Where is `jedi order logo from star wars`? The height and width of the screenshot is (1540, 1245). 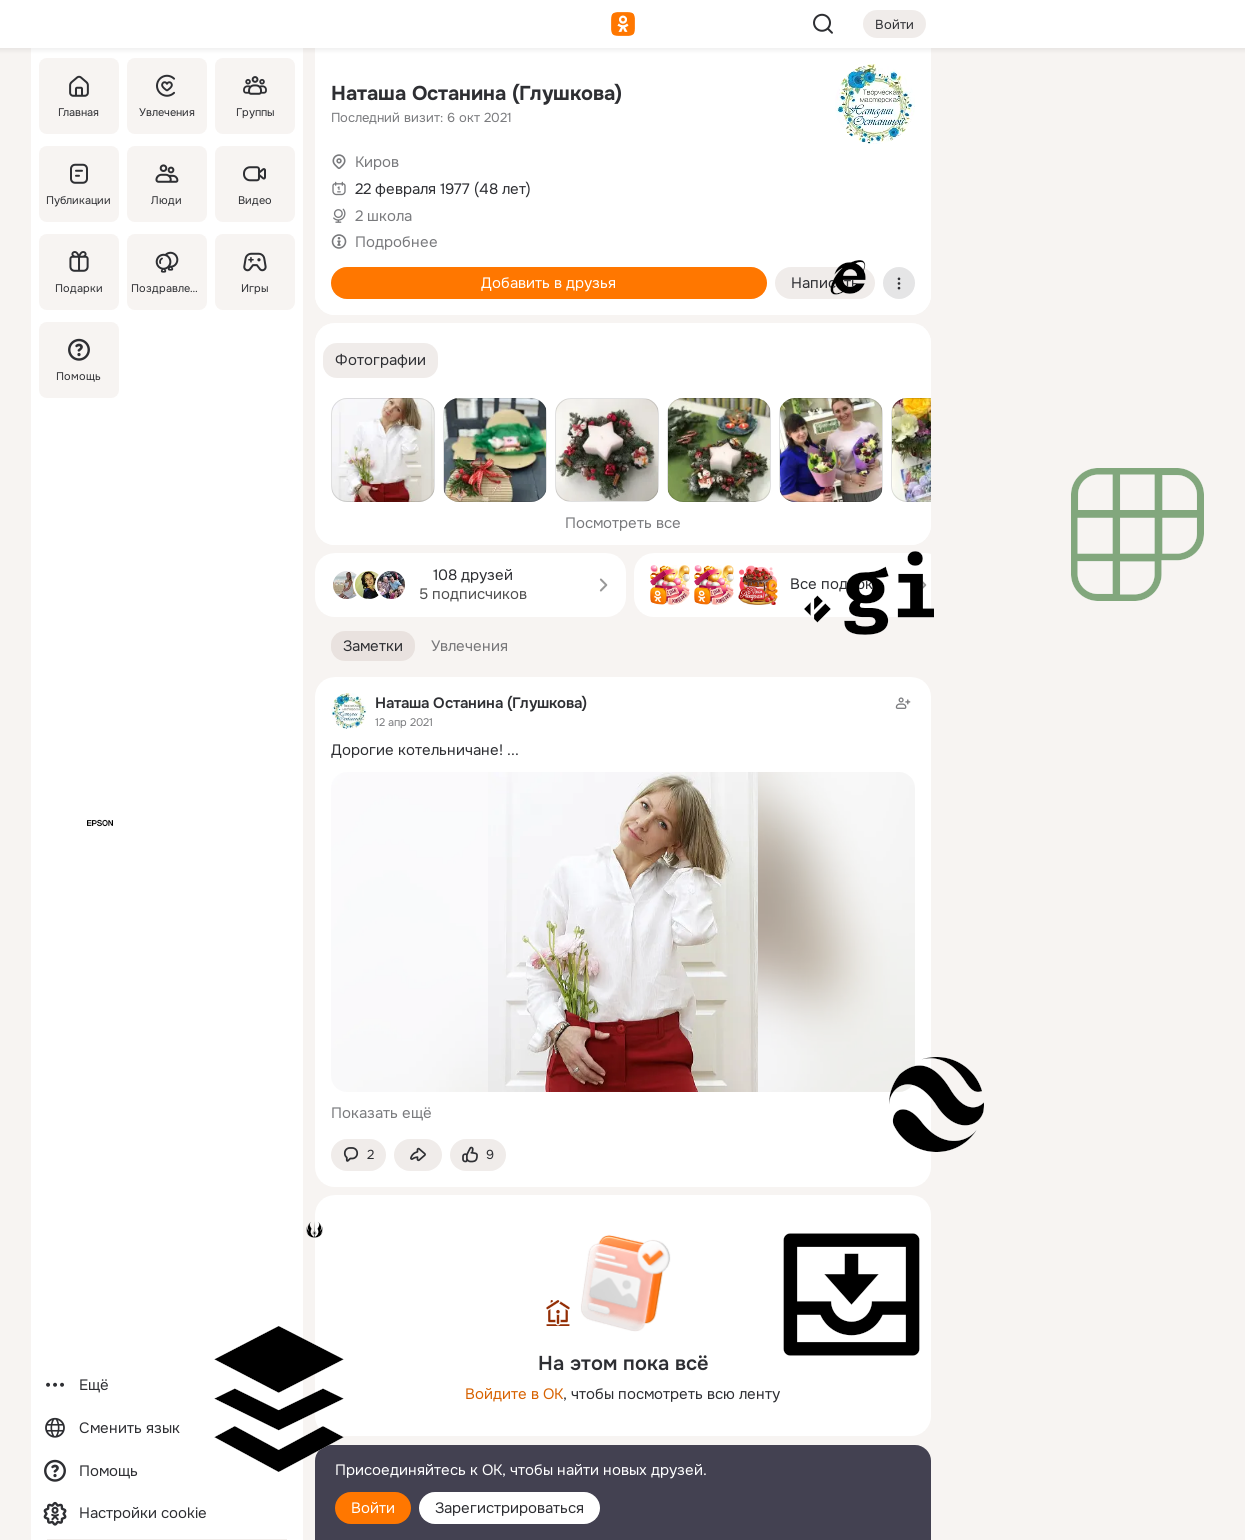
jedi order logo from star wars is located at coordinates (314, 1229).